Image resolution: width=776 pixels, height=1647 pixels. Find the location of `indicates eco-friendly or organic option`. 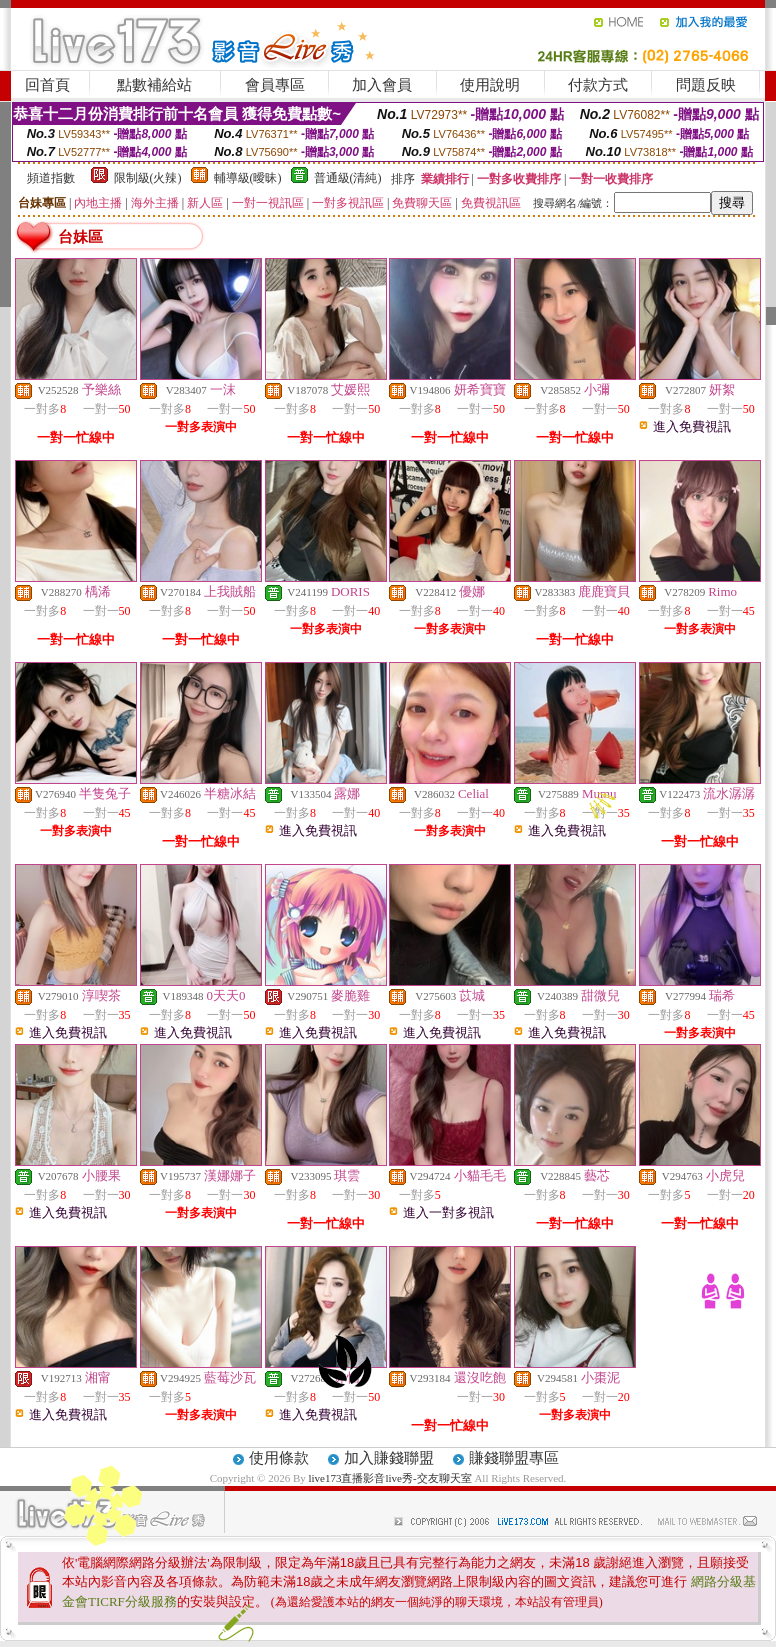

indicates eco-friendly or organic option is located at coordinates (345, 1361).